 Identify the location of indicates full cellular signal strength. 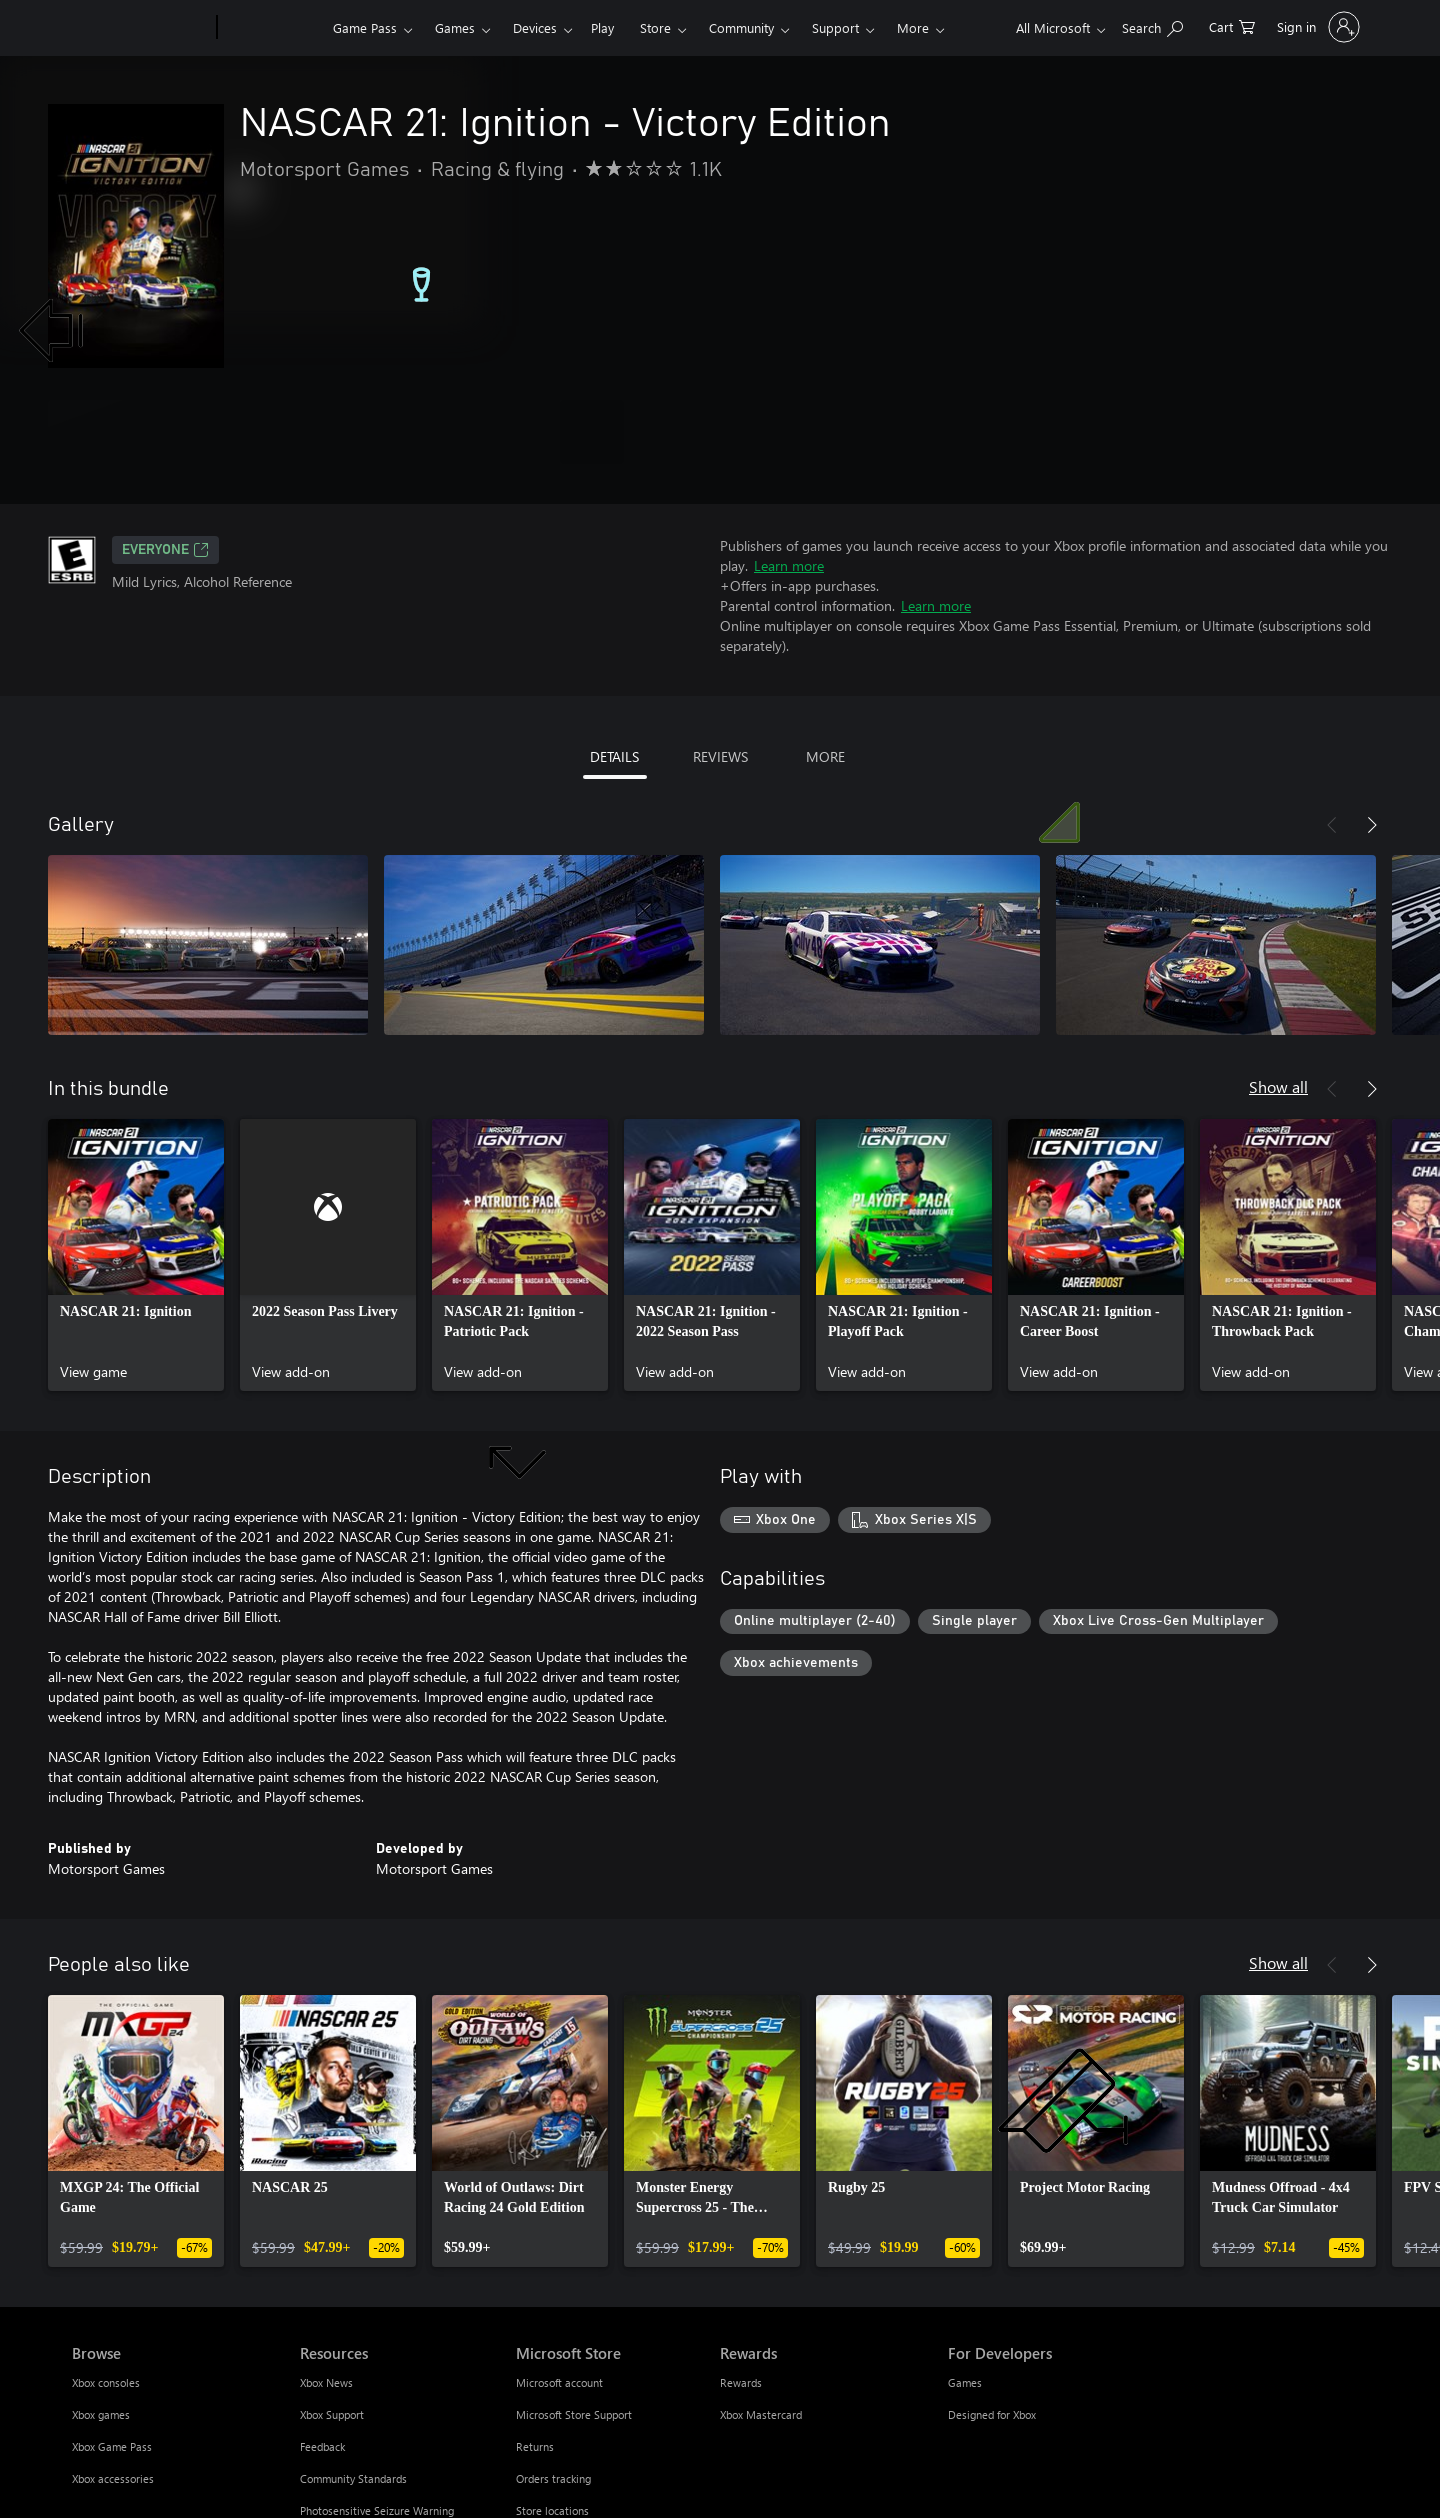
(1063, 824).